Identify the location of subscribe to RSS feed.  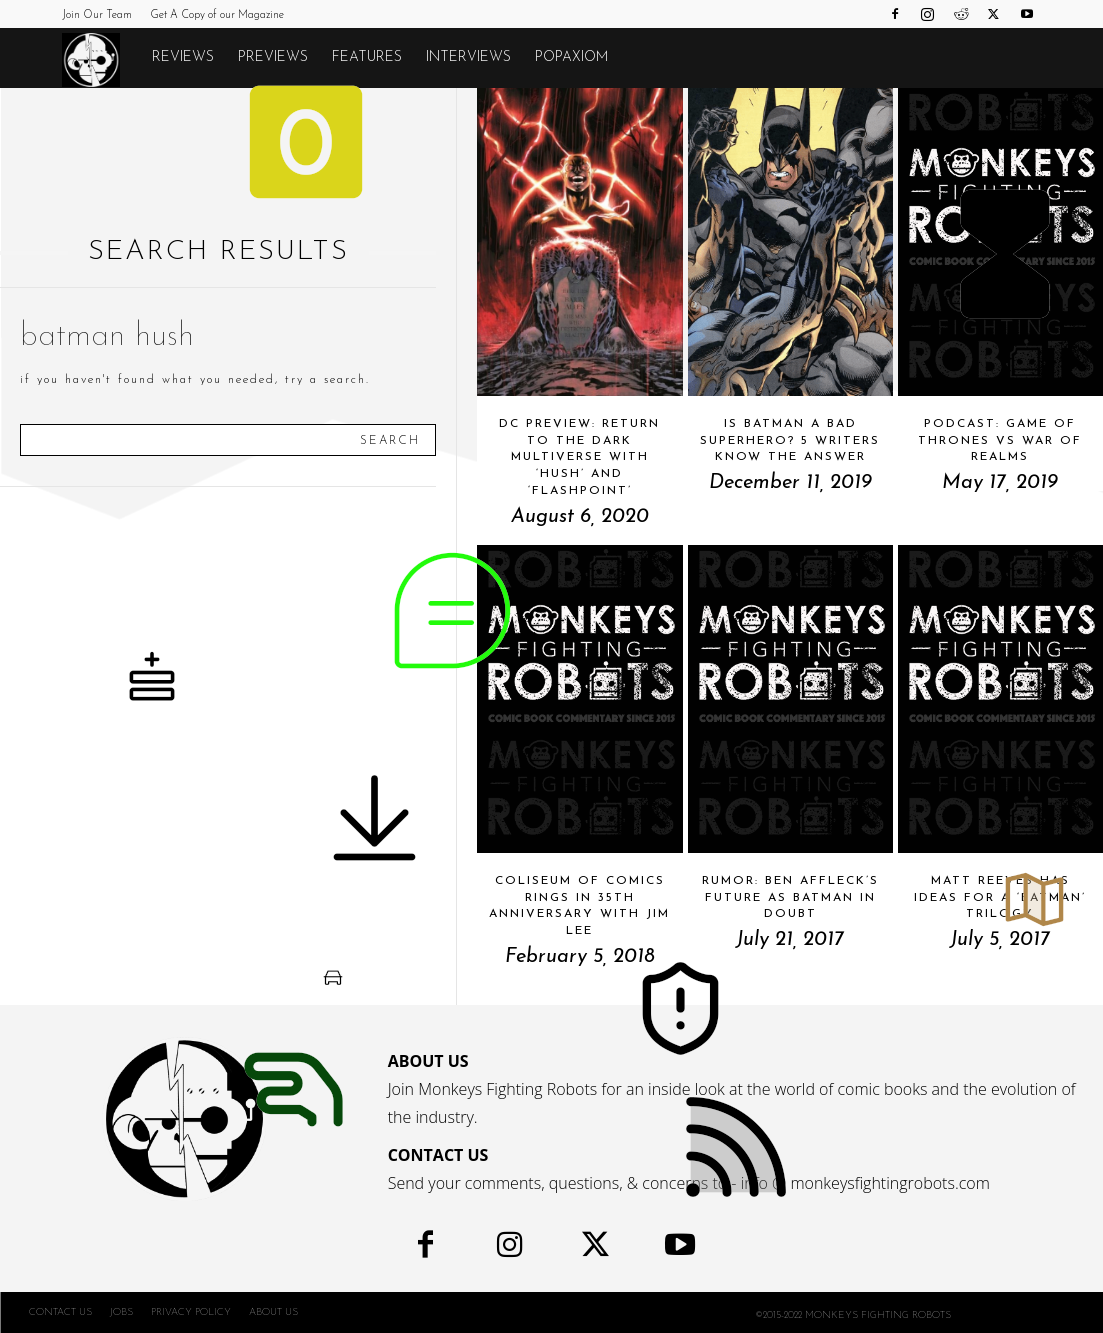
(731, 1151).